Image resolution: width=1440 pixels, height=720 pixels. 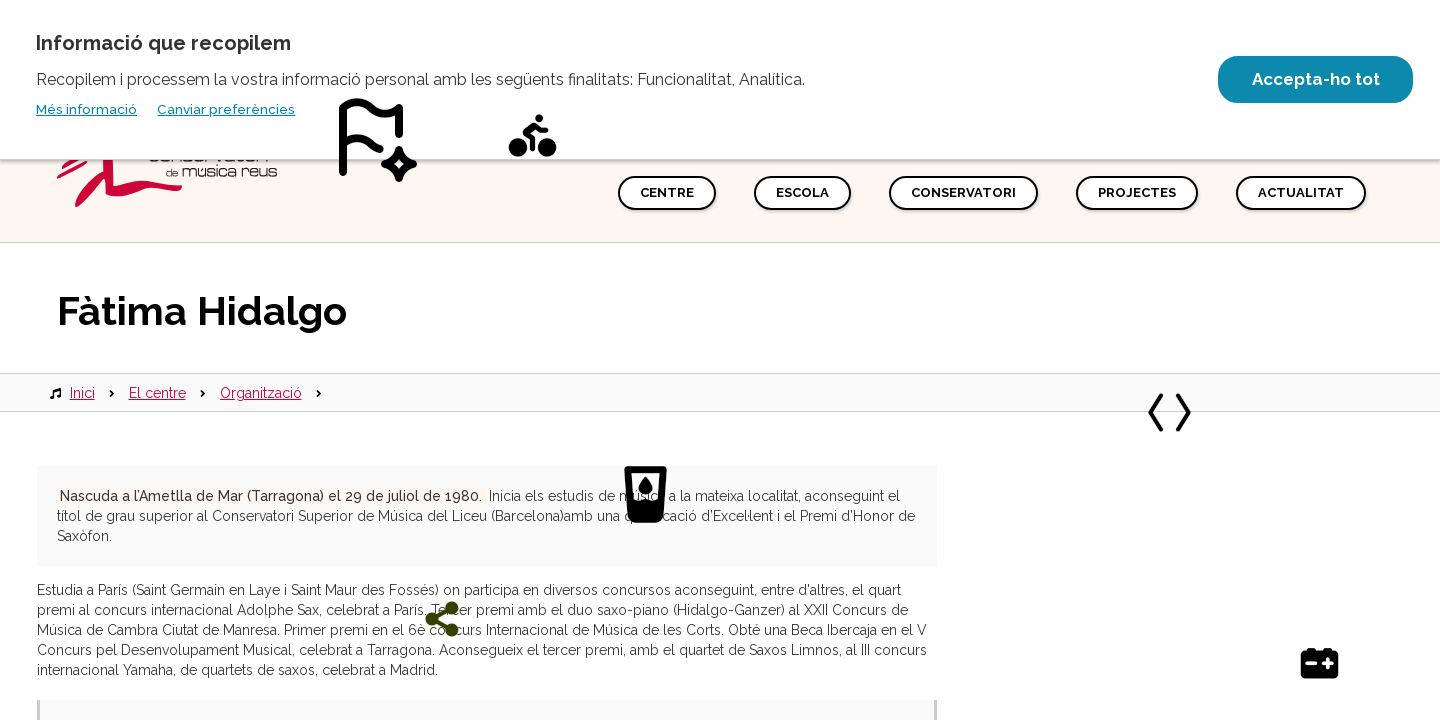 What do you see at coordinates (645, 494) in the screenshot?
I see `track water intake or hydration` at bounding box center [645, 494].